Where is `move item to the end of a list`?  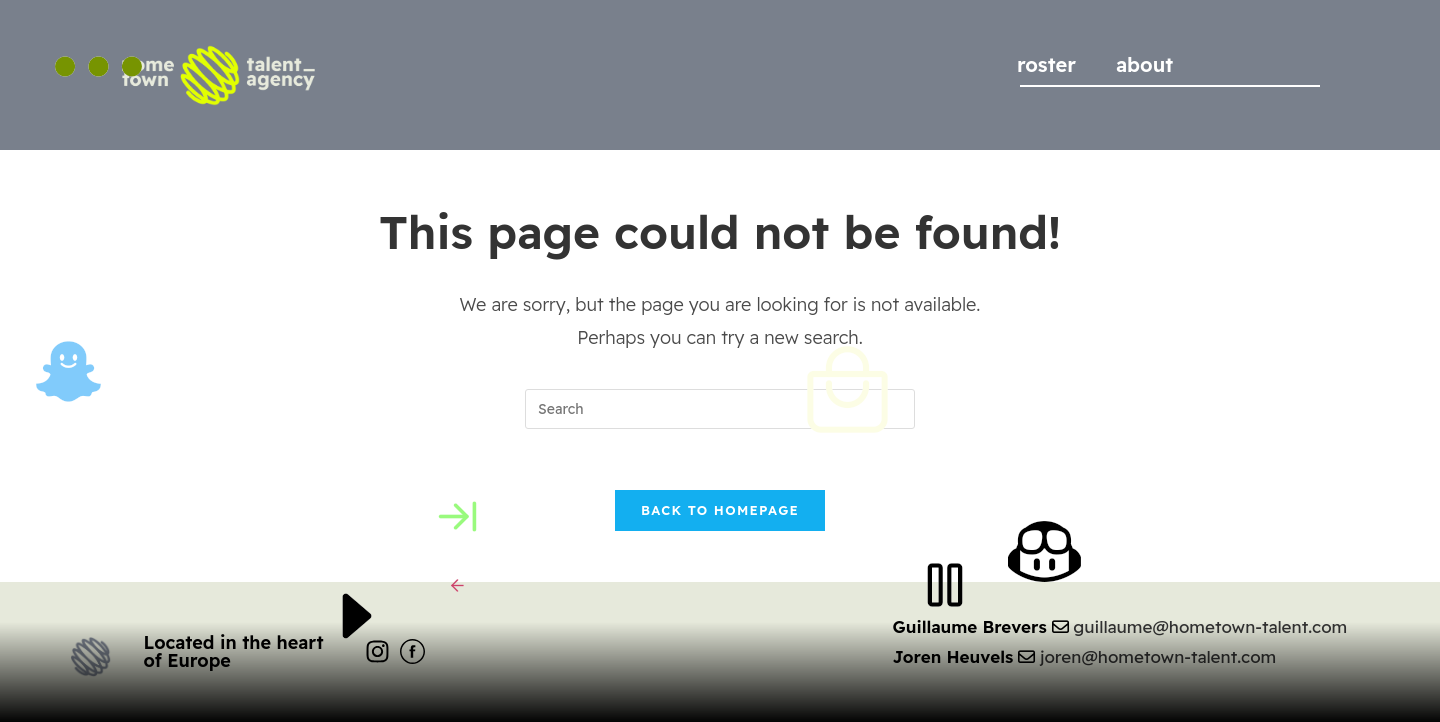
move item to the end of a list is located at coordinates (457, 516).